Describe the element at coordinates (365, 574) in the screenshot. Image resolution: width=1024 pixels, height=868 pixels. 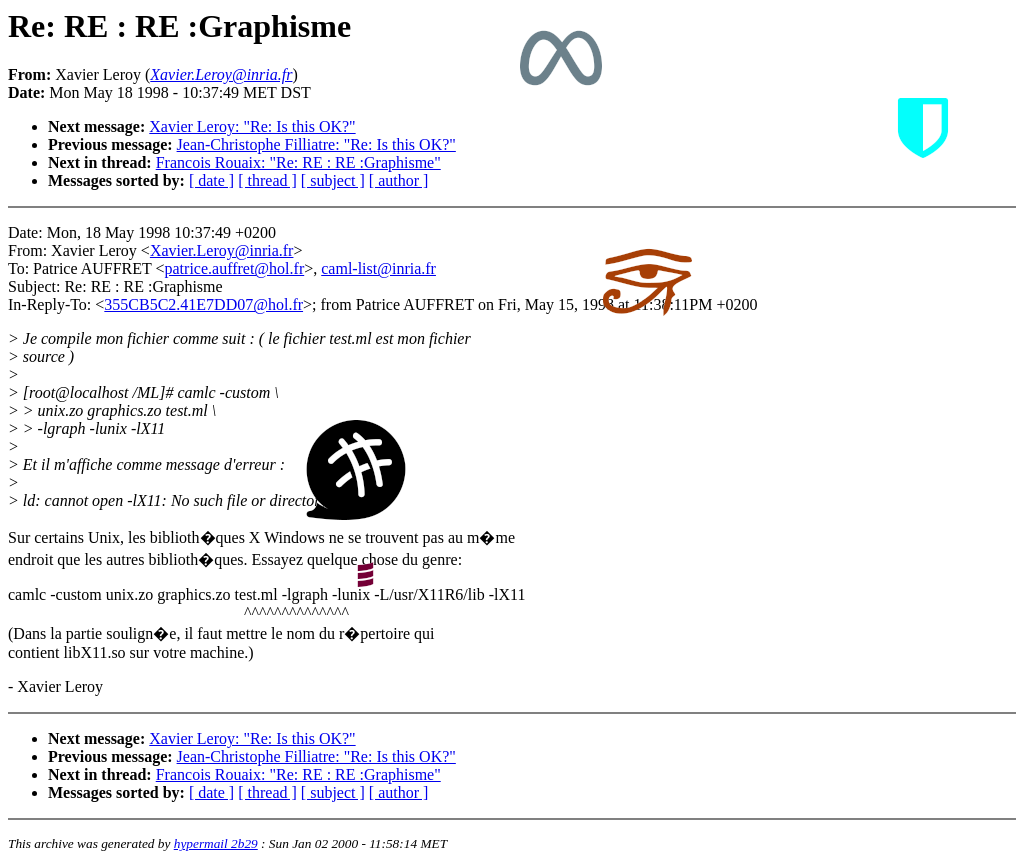
I see `scala programming language logo` at that location.